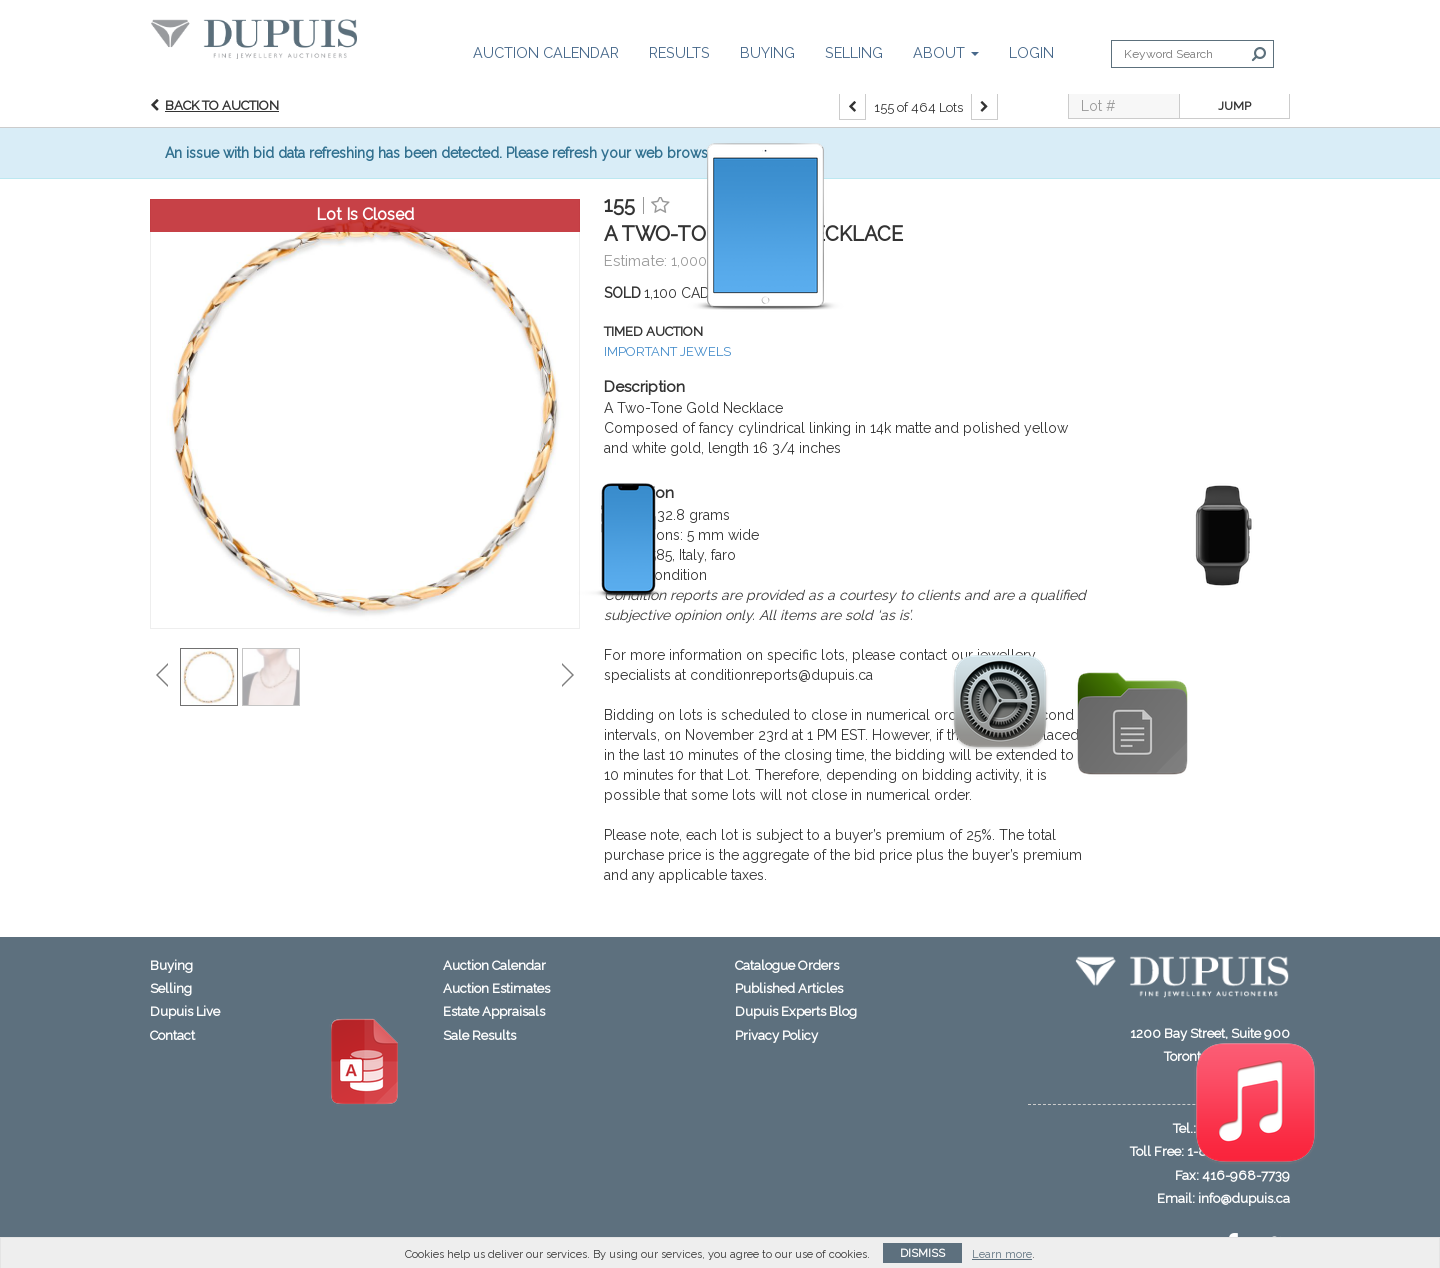 The image size is (1440, 1268). Describe the element at coordinates (765, 224) in the screenshot. I see `manage connected iPad device` at that location.